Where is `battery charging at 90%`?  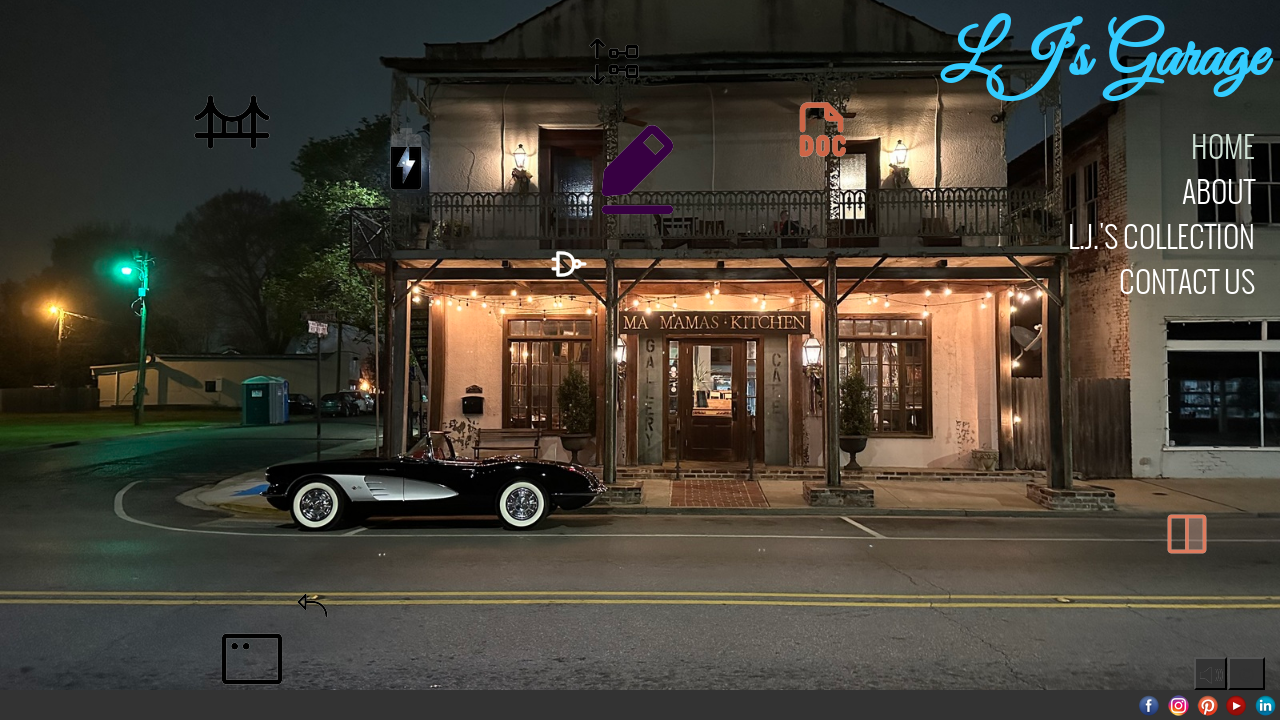
battery charging at 90% is located at coordinates (406, 159).